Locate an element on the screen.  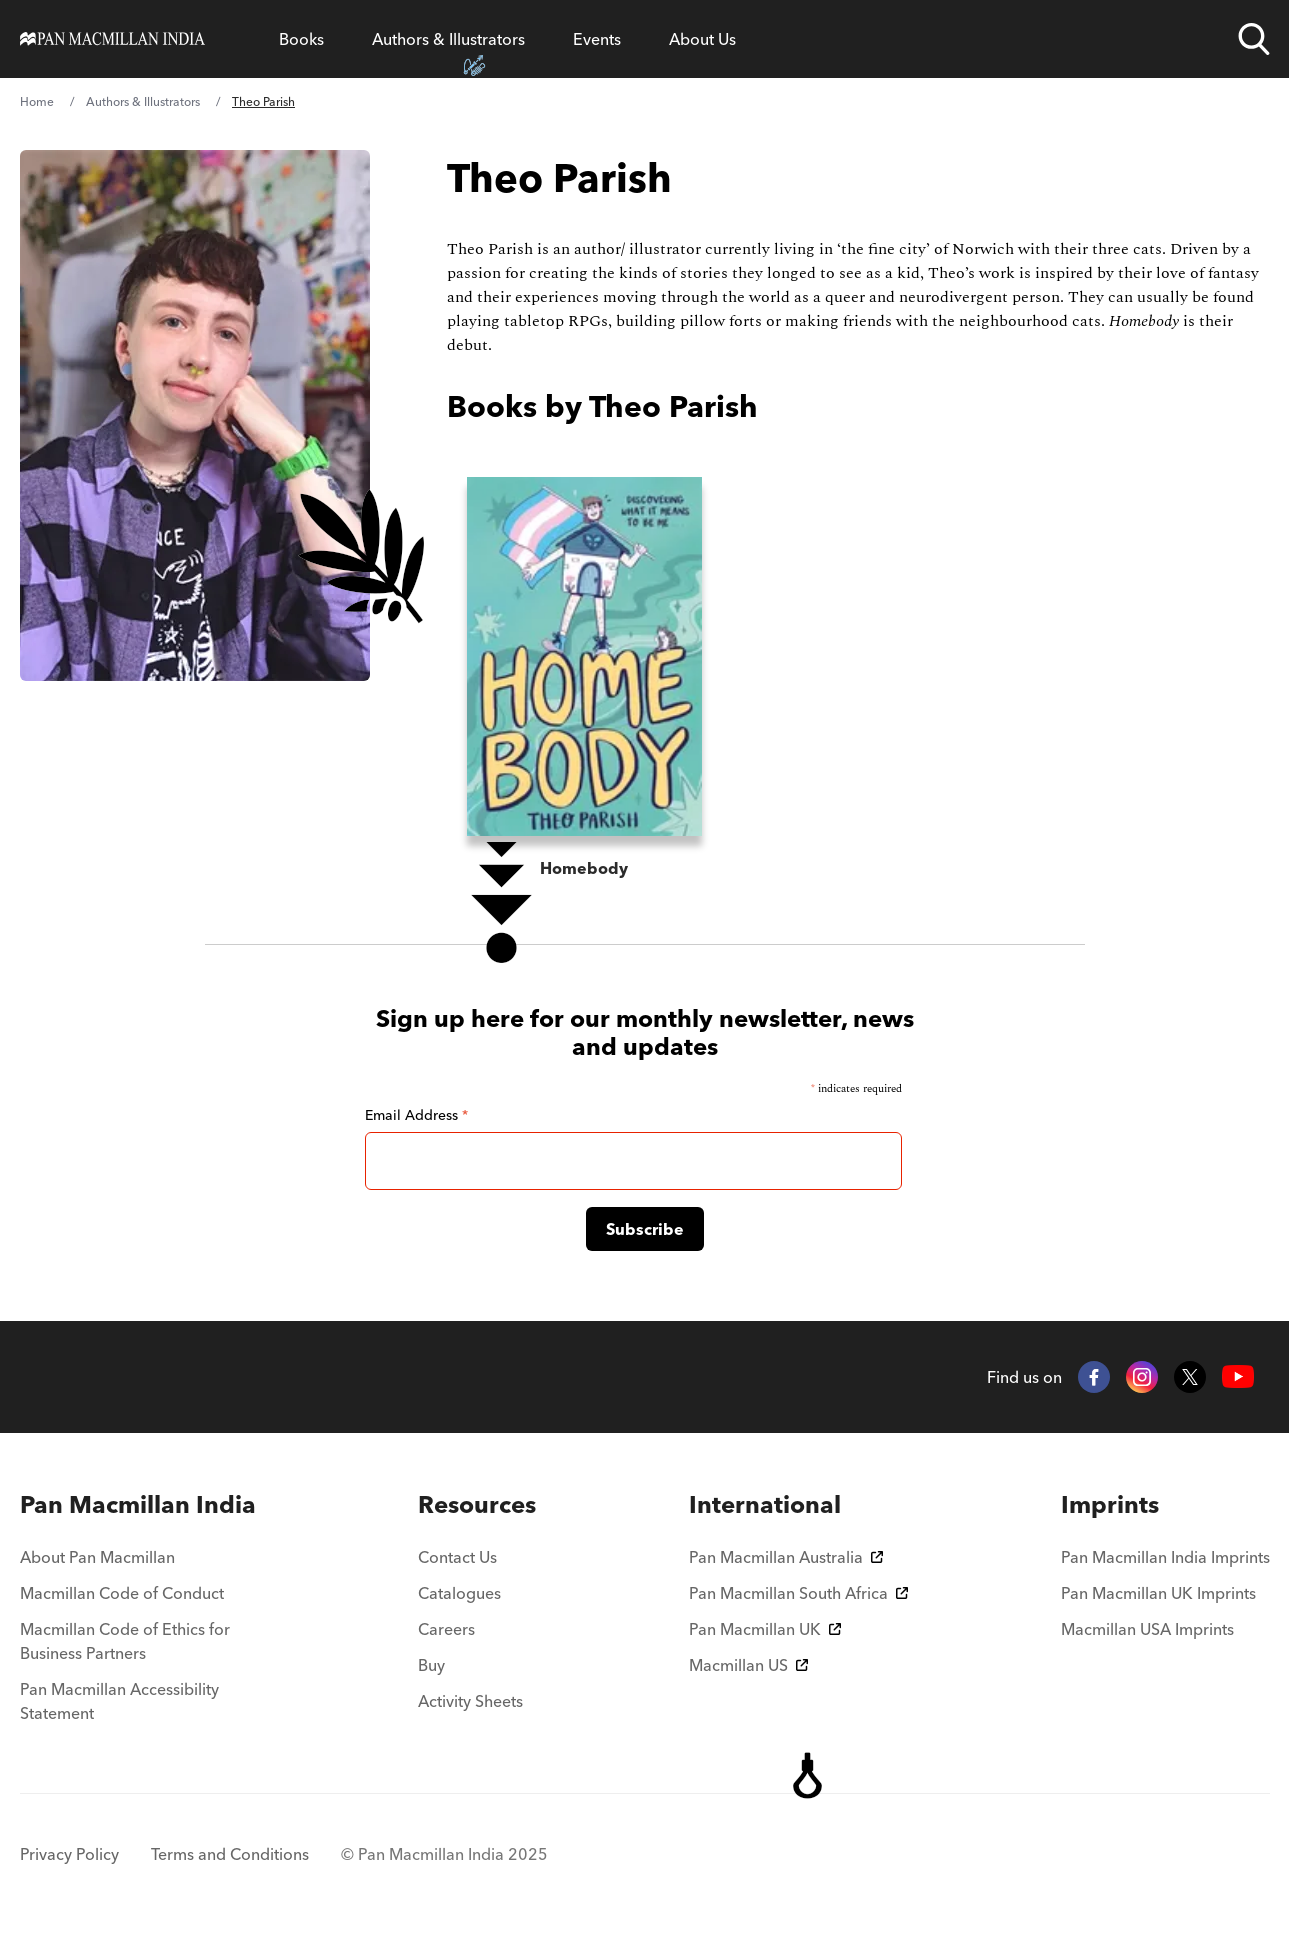
pounce or quick attack action in a game is located at coordinates (501, 902).